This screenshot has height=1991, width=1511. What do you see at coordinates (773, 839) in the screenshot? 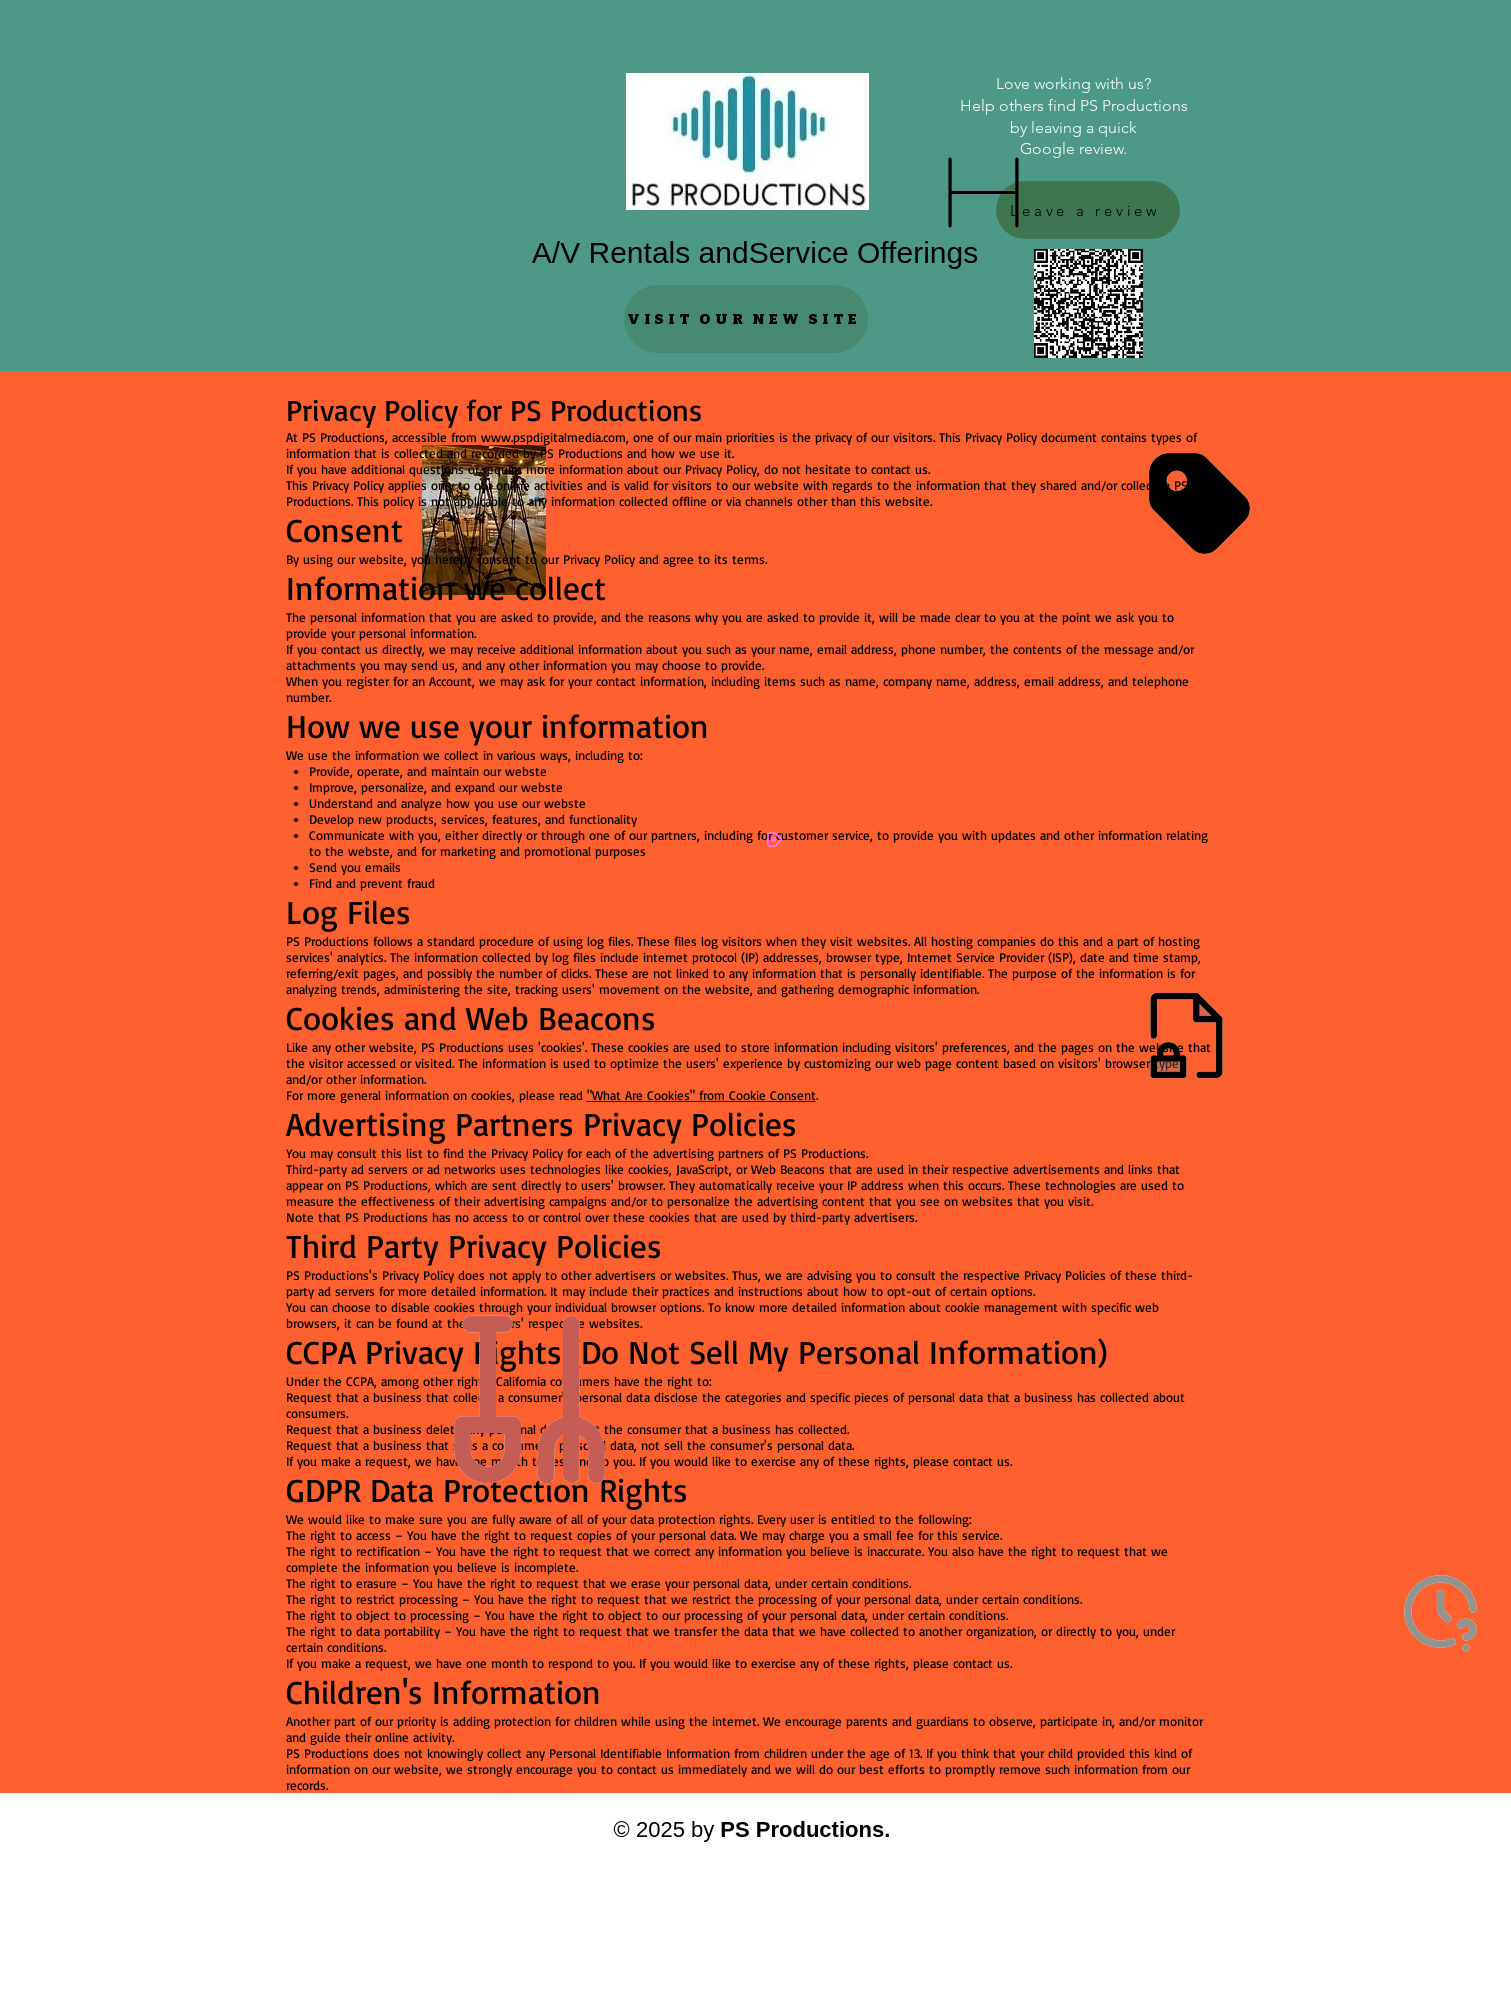
I see `indicates the current active line during debugging` at bounding box center [773, 839].